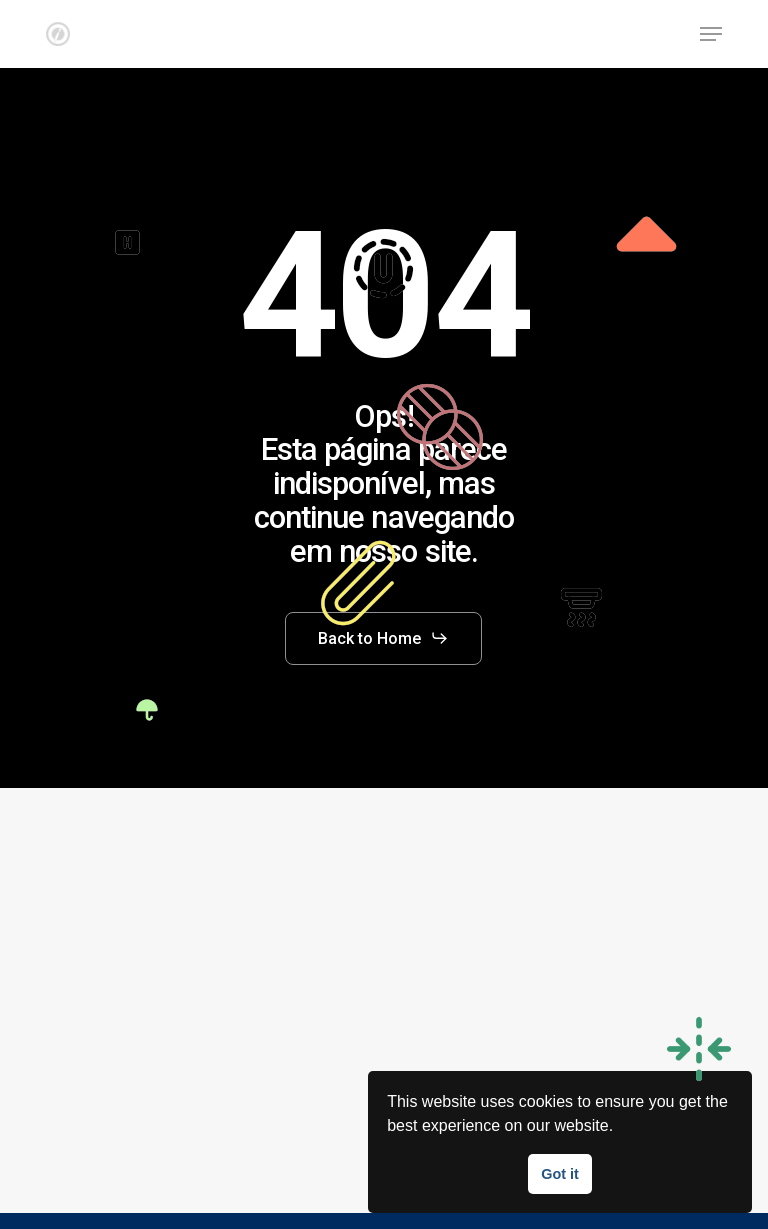 This screenshot has width=768, height=1229. I want to click on view weather protection or rain forecast, so click(147, 710).